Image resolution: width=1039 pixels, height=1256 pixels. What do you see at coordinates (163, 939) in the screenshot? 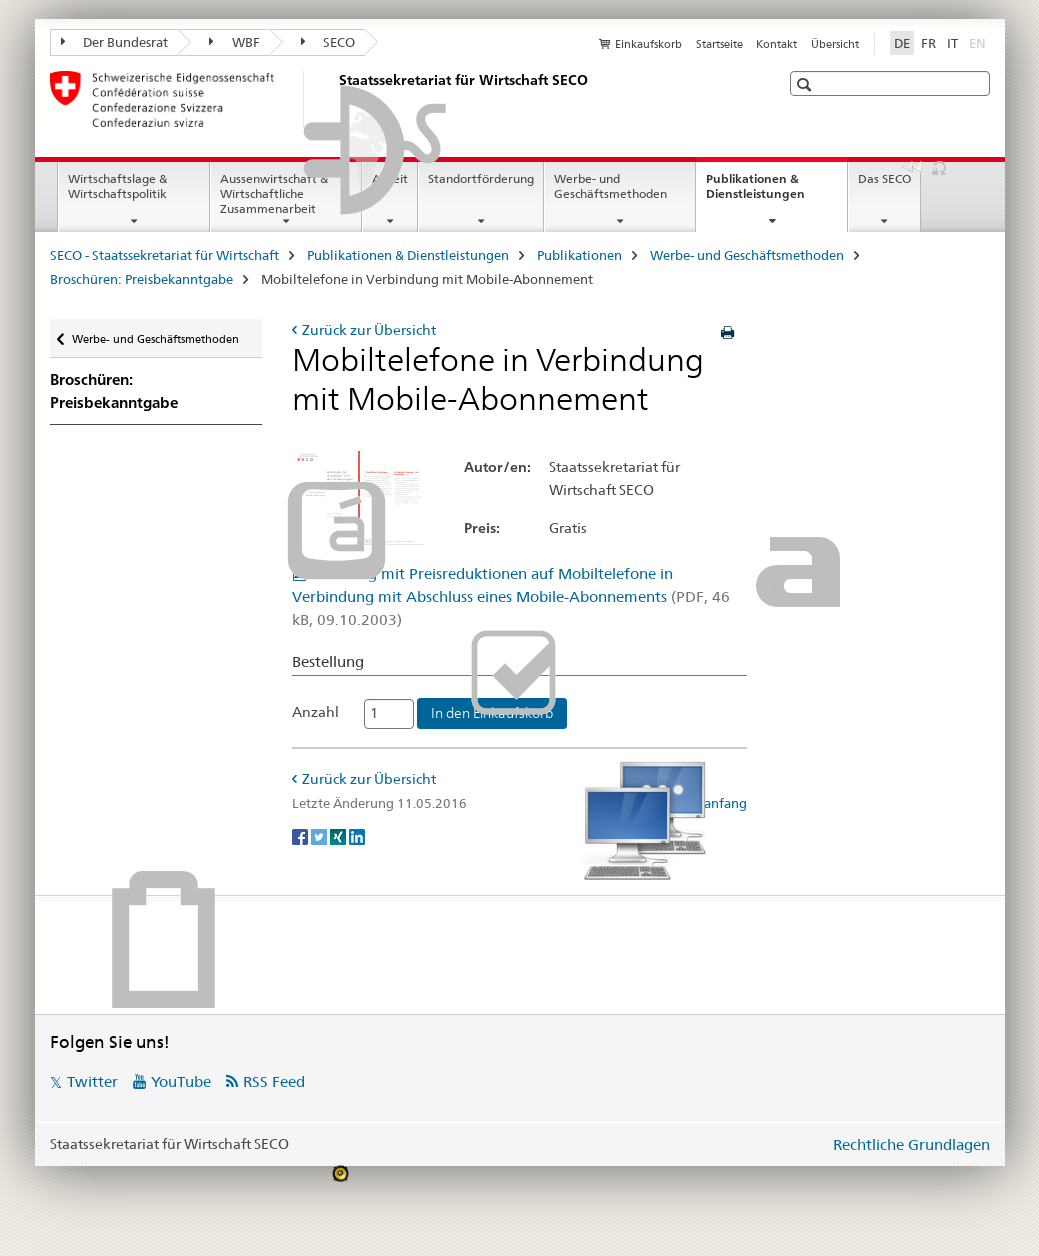
I see `indicates battery is empty or critically low` at bounding box center [163, 939].